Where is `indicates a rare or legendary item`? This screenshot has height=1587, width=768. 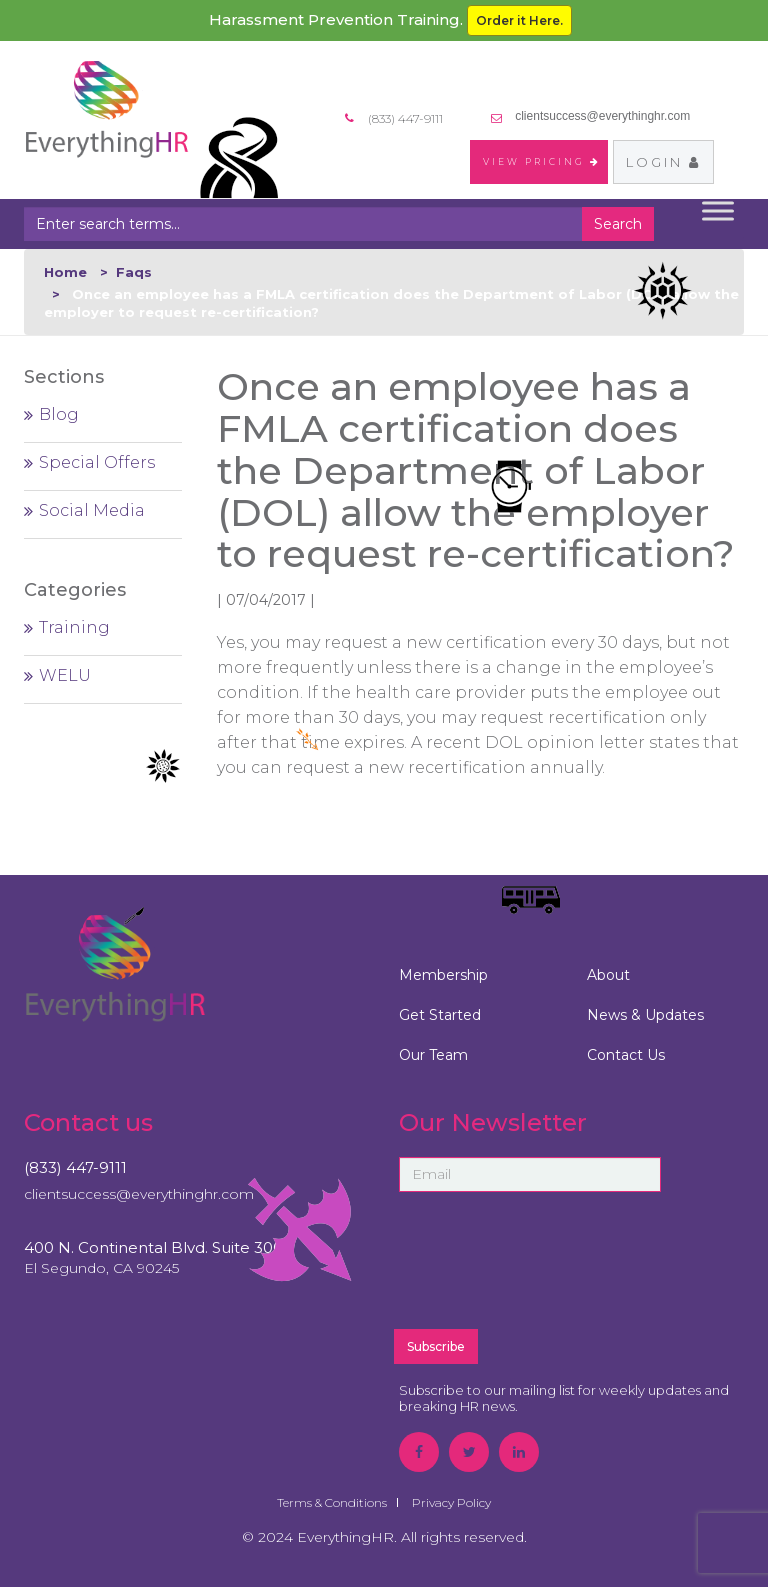 indicates a rare or legendary item is located at coordinates (662, 290).